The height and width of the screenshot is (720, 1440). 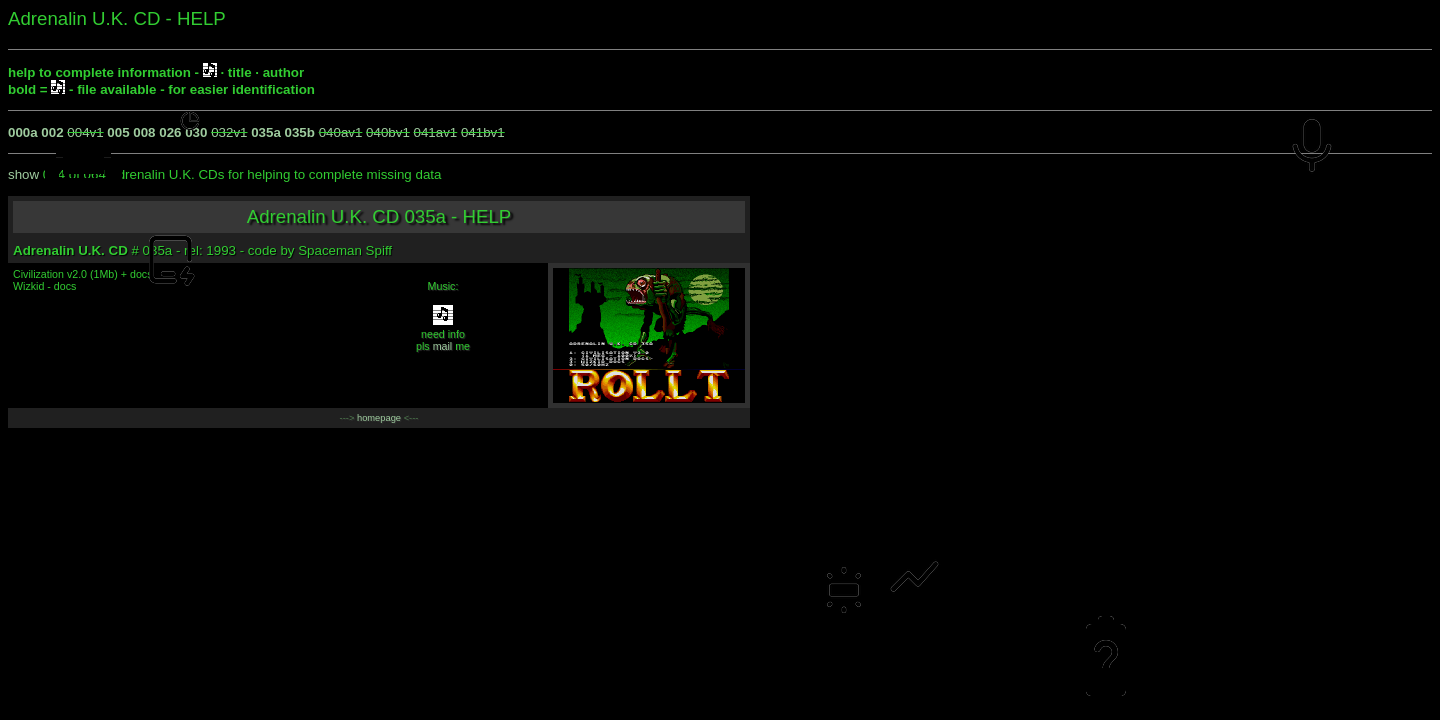 I want to click on indicates battery status cannot be determined, so click(x=1106, y=656).